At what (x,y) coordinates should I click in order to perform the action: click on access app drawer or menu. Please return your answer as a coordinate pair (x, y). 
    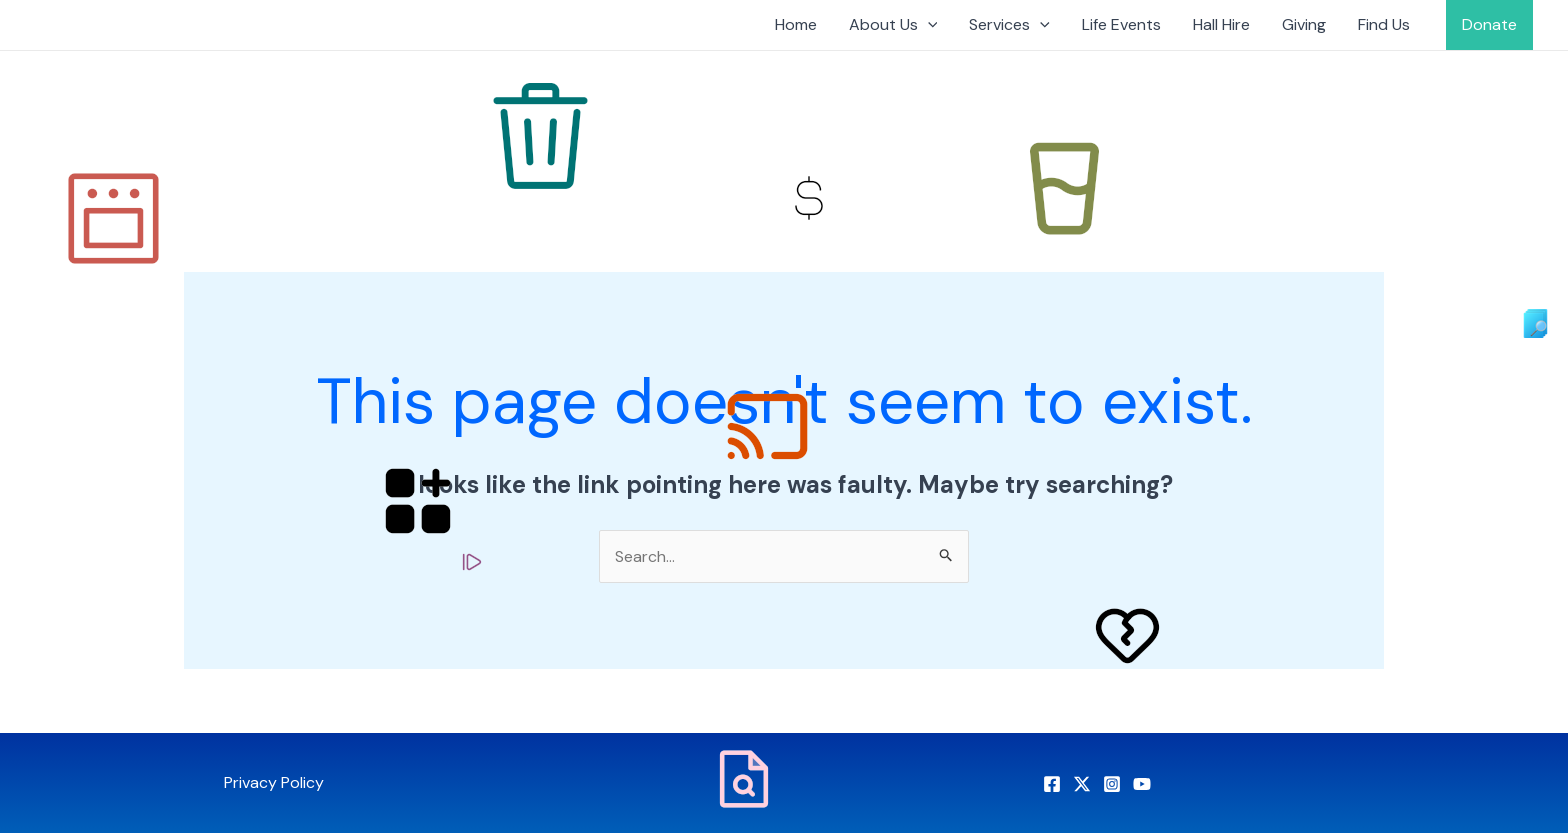
    Looking at the image, I should click on (418, 501).